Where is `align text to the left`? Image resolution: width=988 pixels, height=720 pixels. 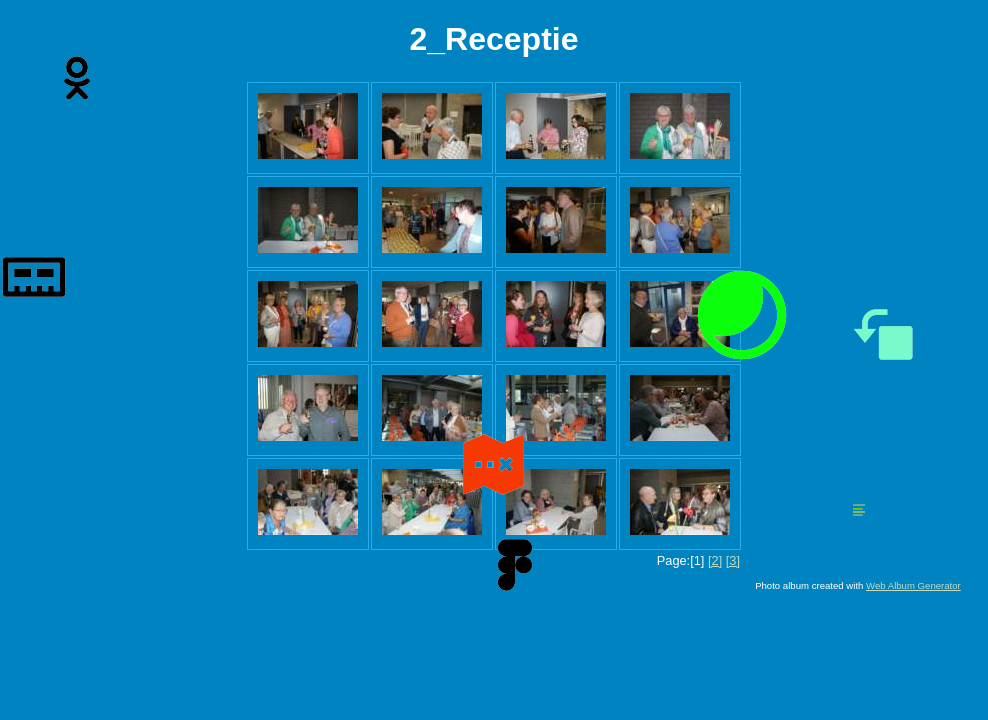
align text to the left is located at coordinates (859, 510).